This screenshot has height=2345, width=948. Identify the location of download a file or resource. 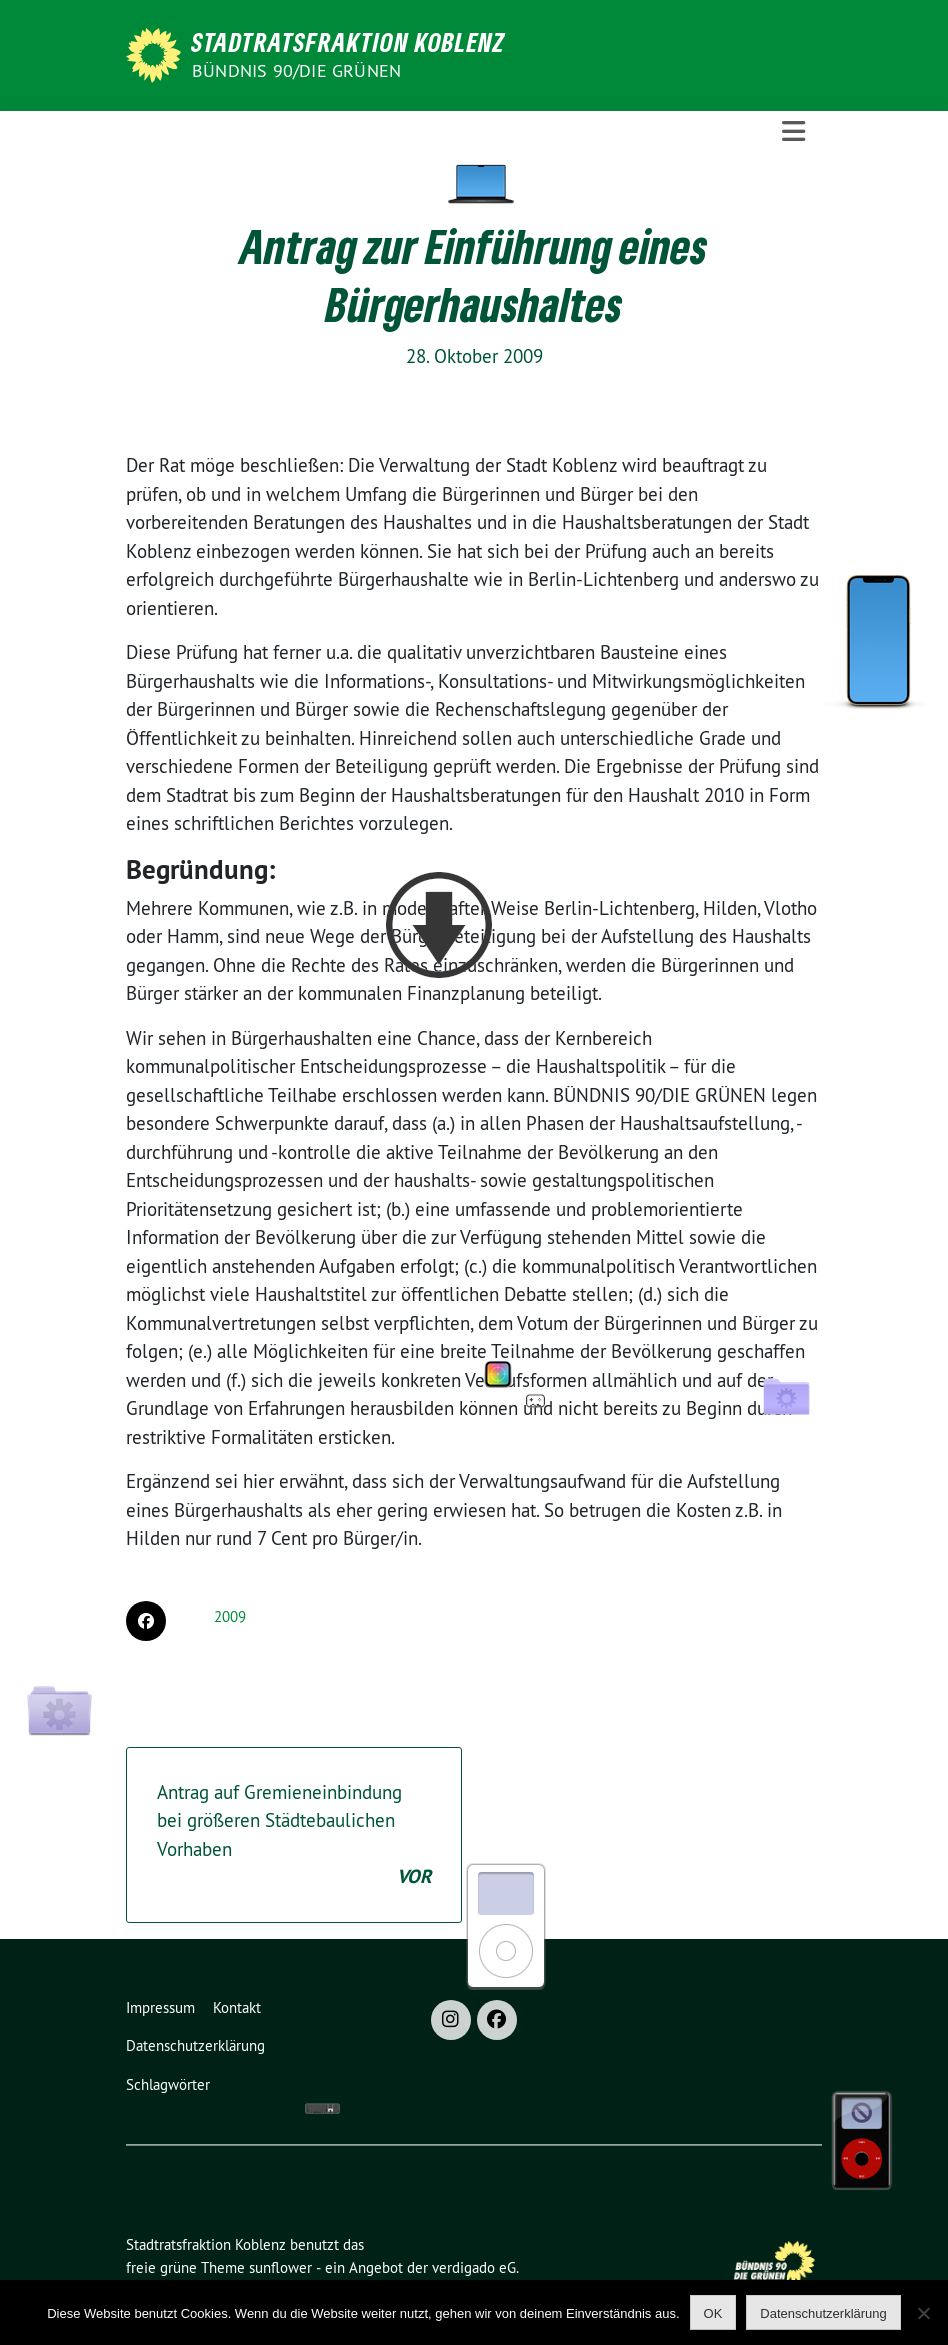
(439, 925).